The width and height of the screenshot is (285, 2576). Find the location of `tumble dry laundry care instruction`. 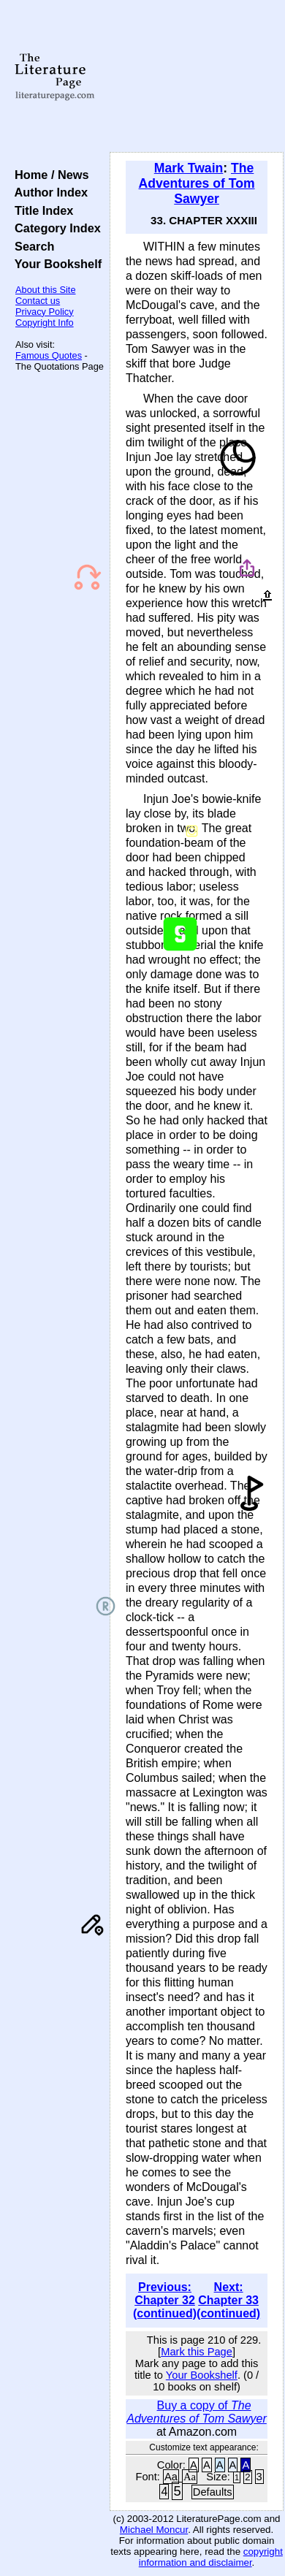

tumble dry laundry care instruction is located at coordinates (191, 831).